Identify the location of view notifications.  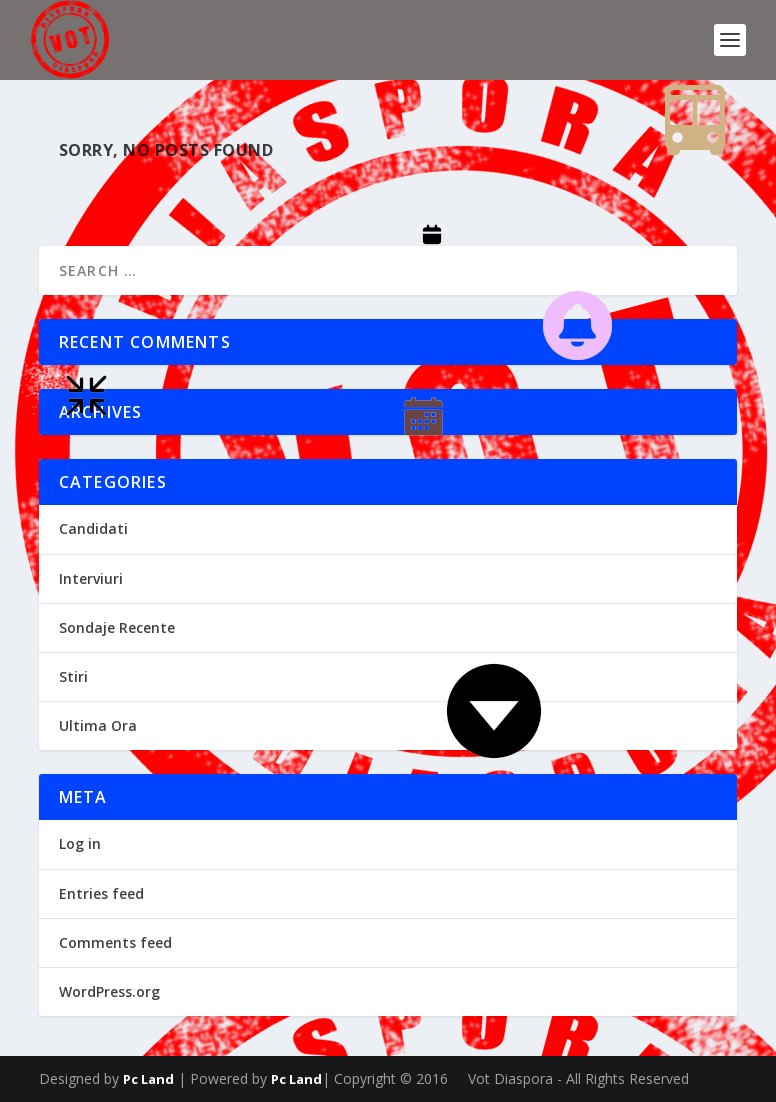
(577, 325).